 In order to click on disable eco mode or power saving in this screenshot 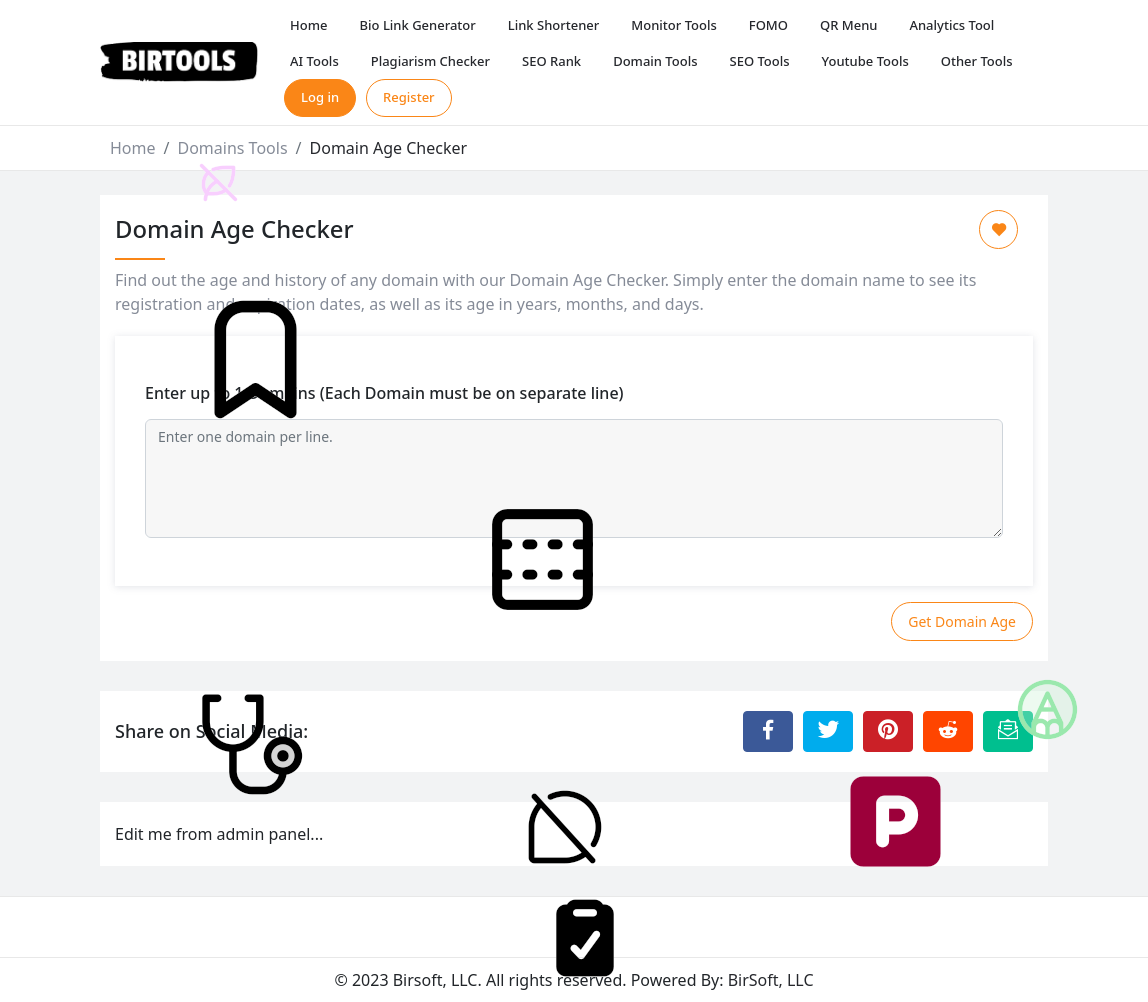, I will do `click(218, 182)`.